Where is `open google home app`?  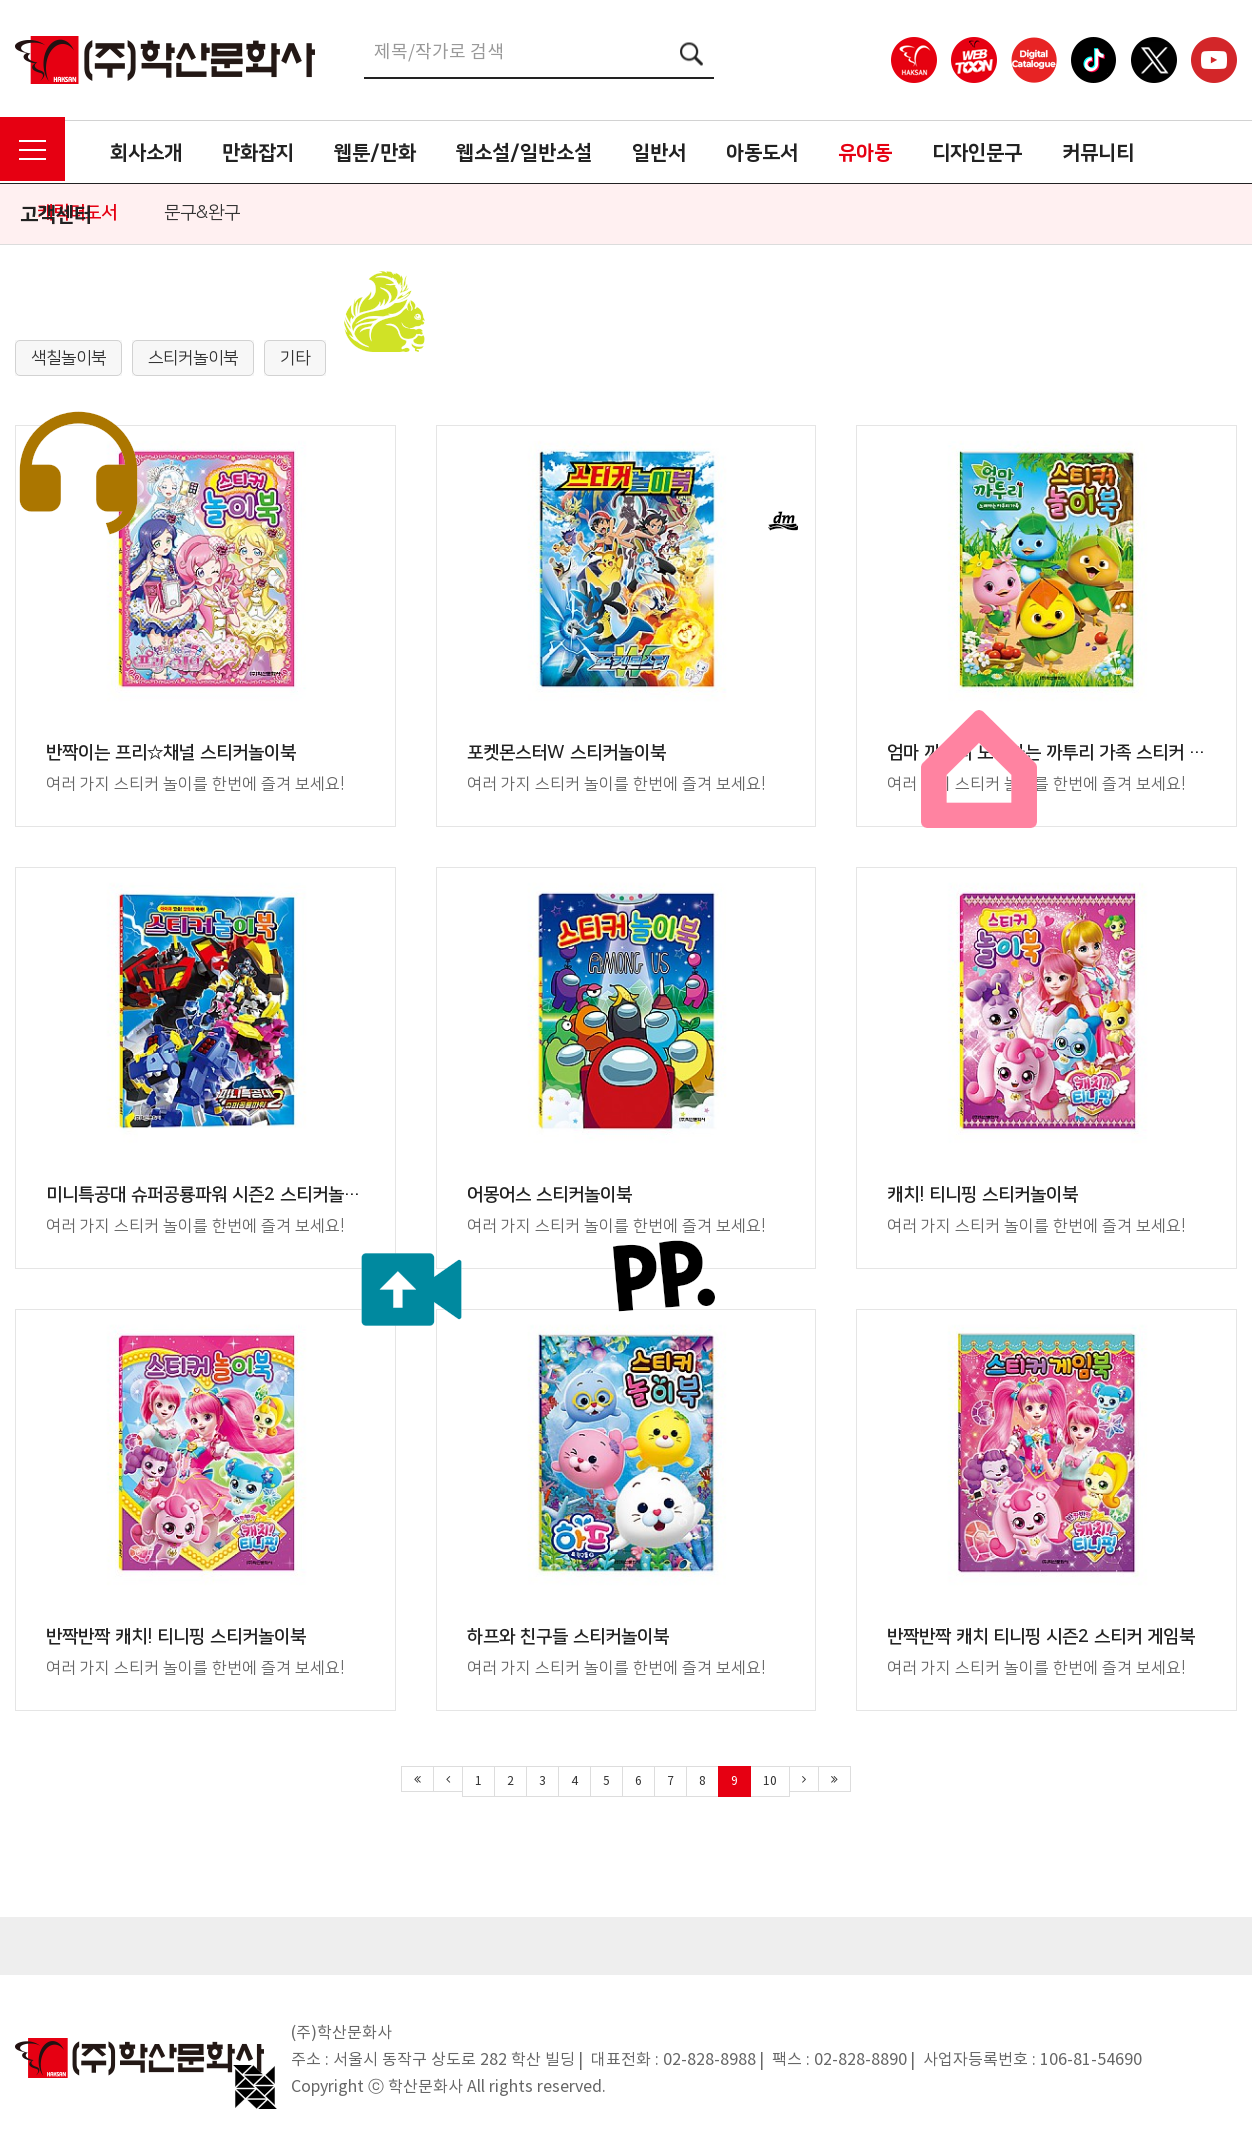 open google home app is located at coordinates (979, 769).